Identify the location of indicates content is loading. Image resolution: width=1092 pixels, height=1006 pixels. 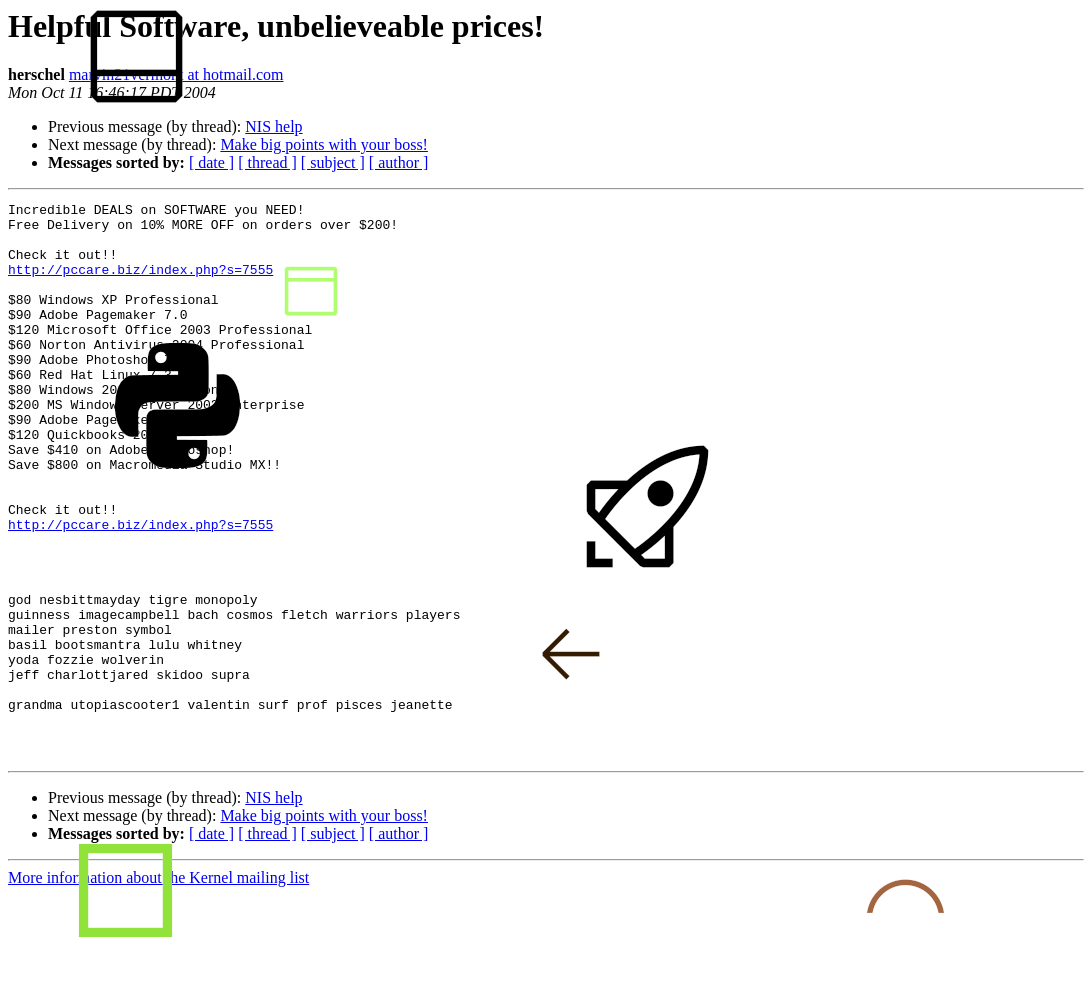
(905, 918).